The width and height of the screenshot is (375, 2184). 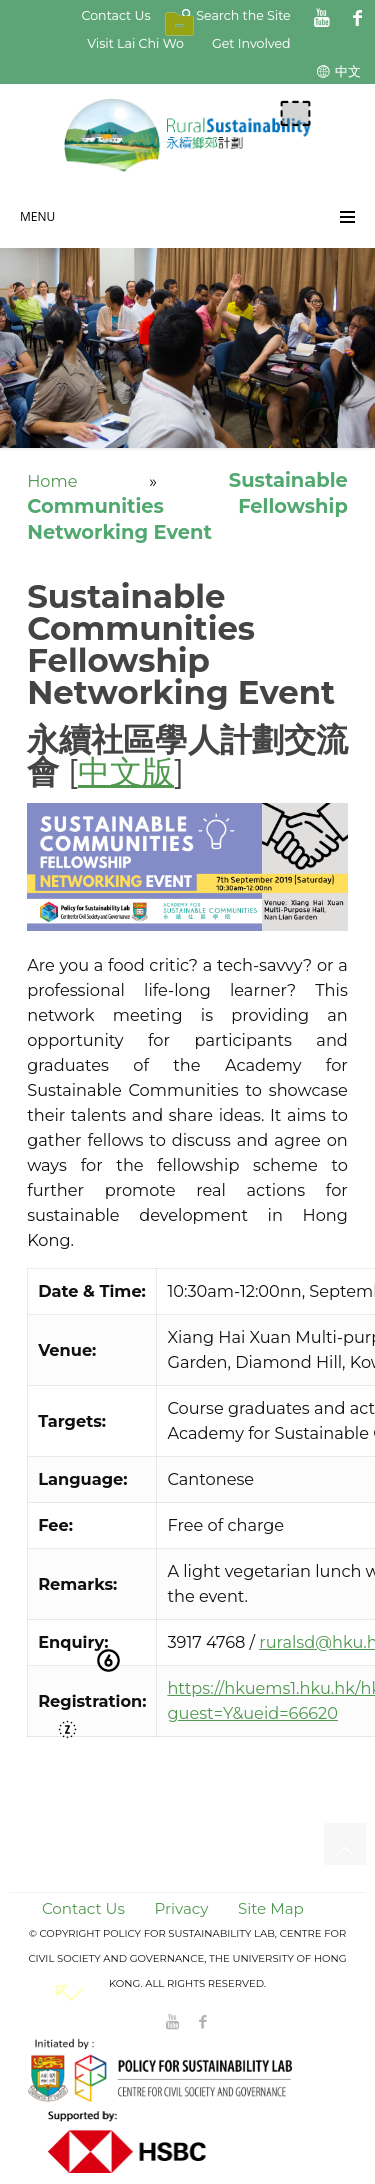 I want to click on remove a folder, so click(x=179, y=23).